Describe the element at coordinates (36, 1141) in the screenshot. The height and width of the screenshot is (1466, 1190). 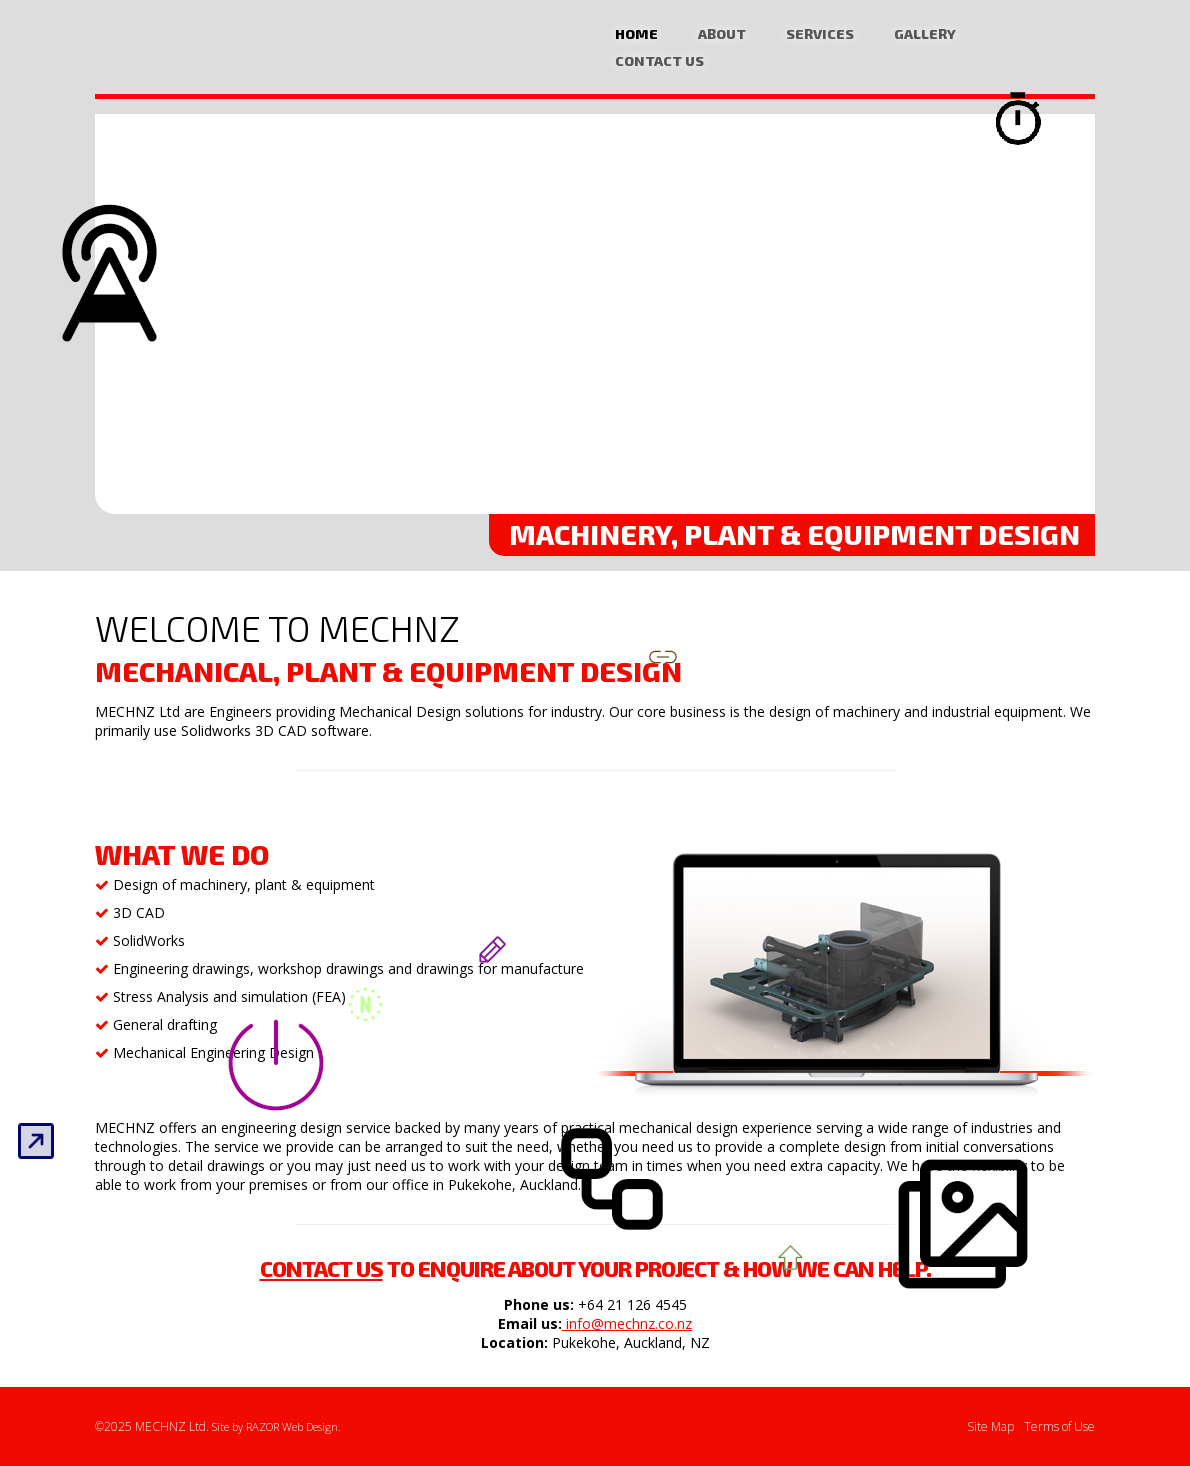
I see `open link in a new window` at that location.